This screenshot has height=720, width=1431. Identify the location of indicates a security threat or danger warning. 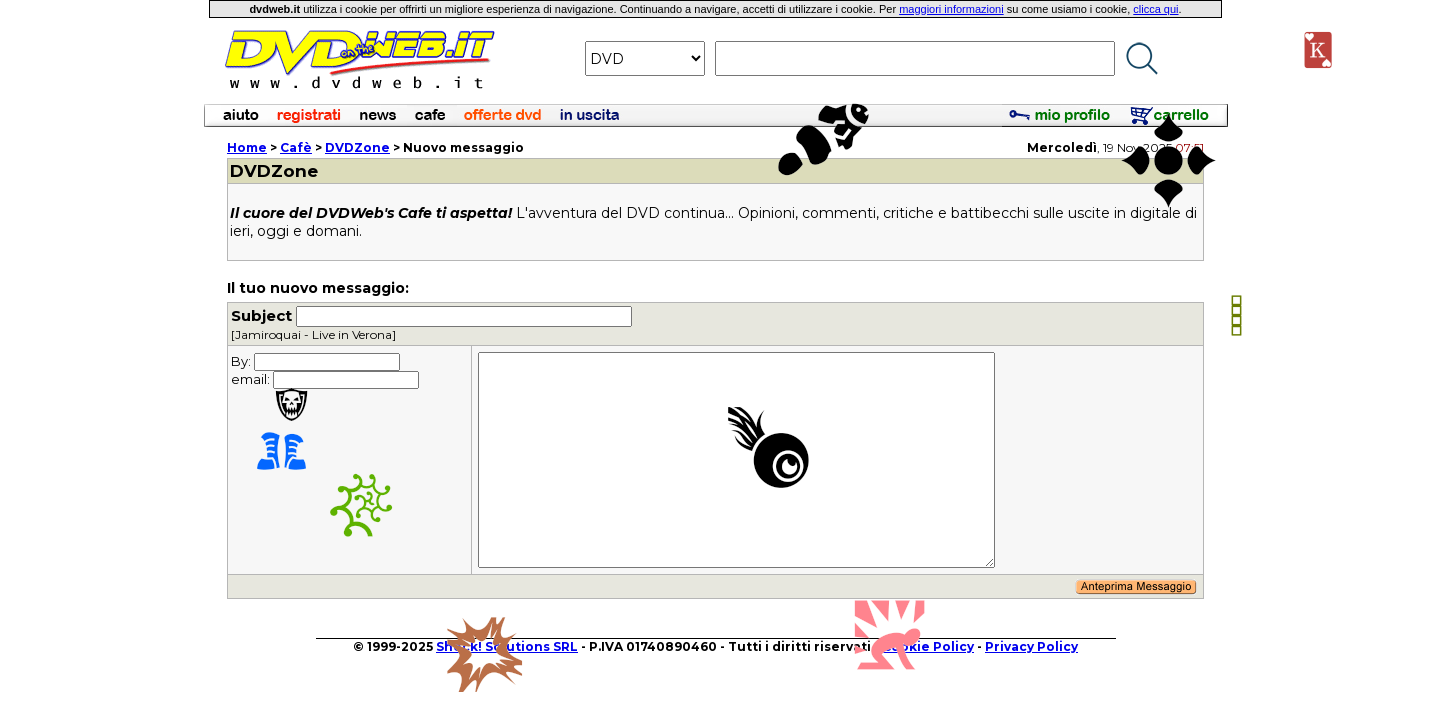
(291, 404).